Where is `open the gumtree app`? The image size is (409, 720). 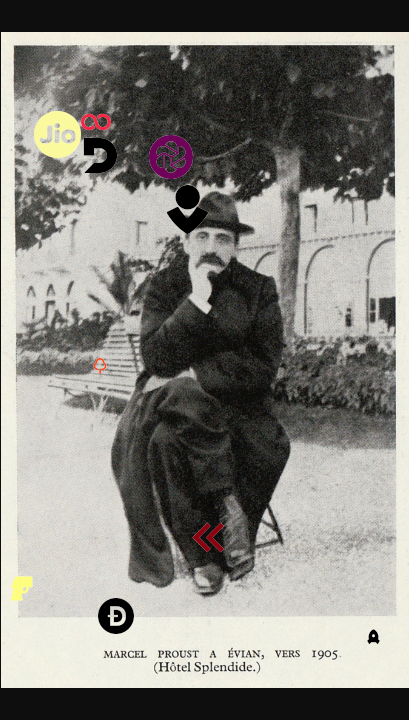
open the gumtree app is located at coordinates (100, 366).